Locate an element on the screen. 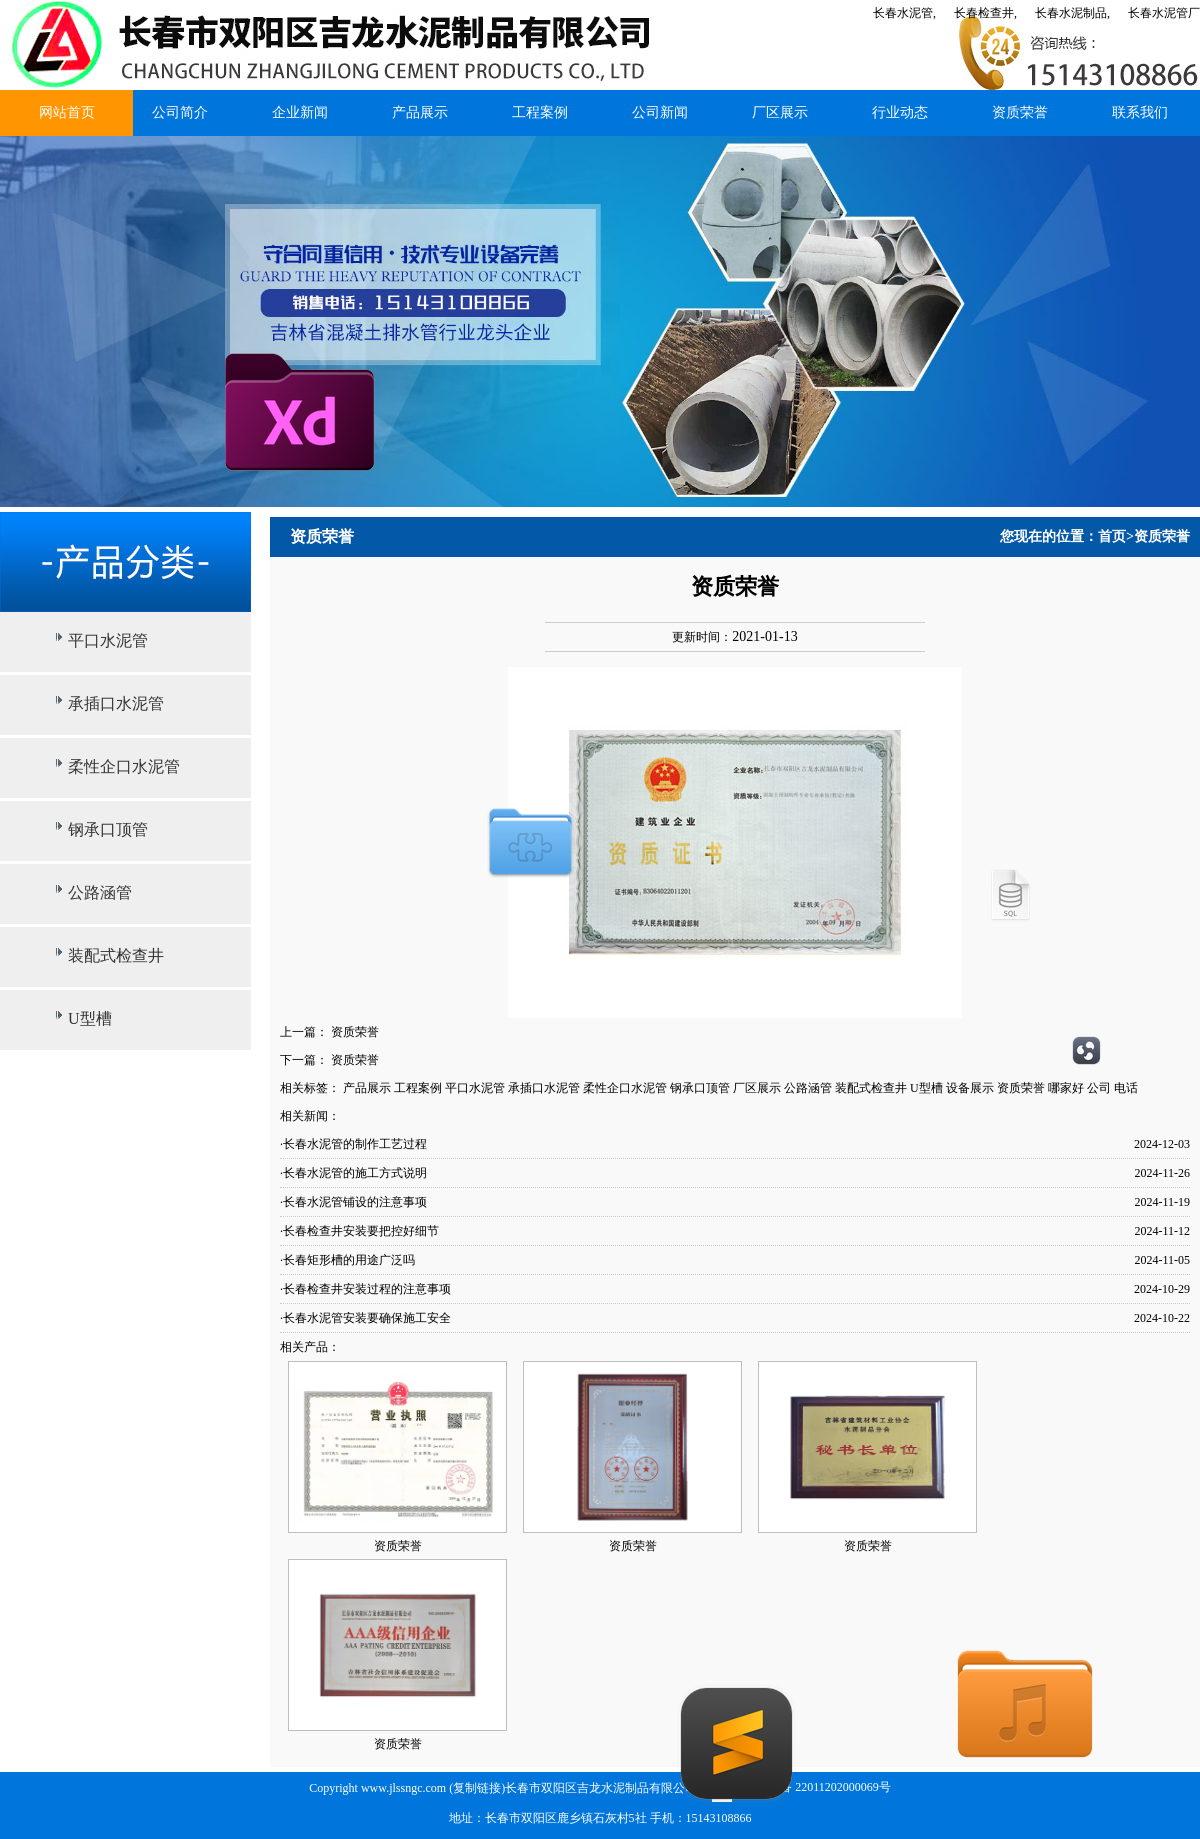 The width and height of the screenshot is (1200, 1839). open folder containing Adobe XD project files is located at coordinates (299, 416).